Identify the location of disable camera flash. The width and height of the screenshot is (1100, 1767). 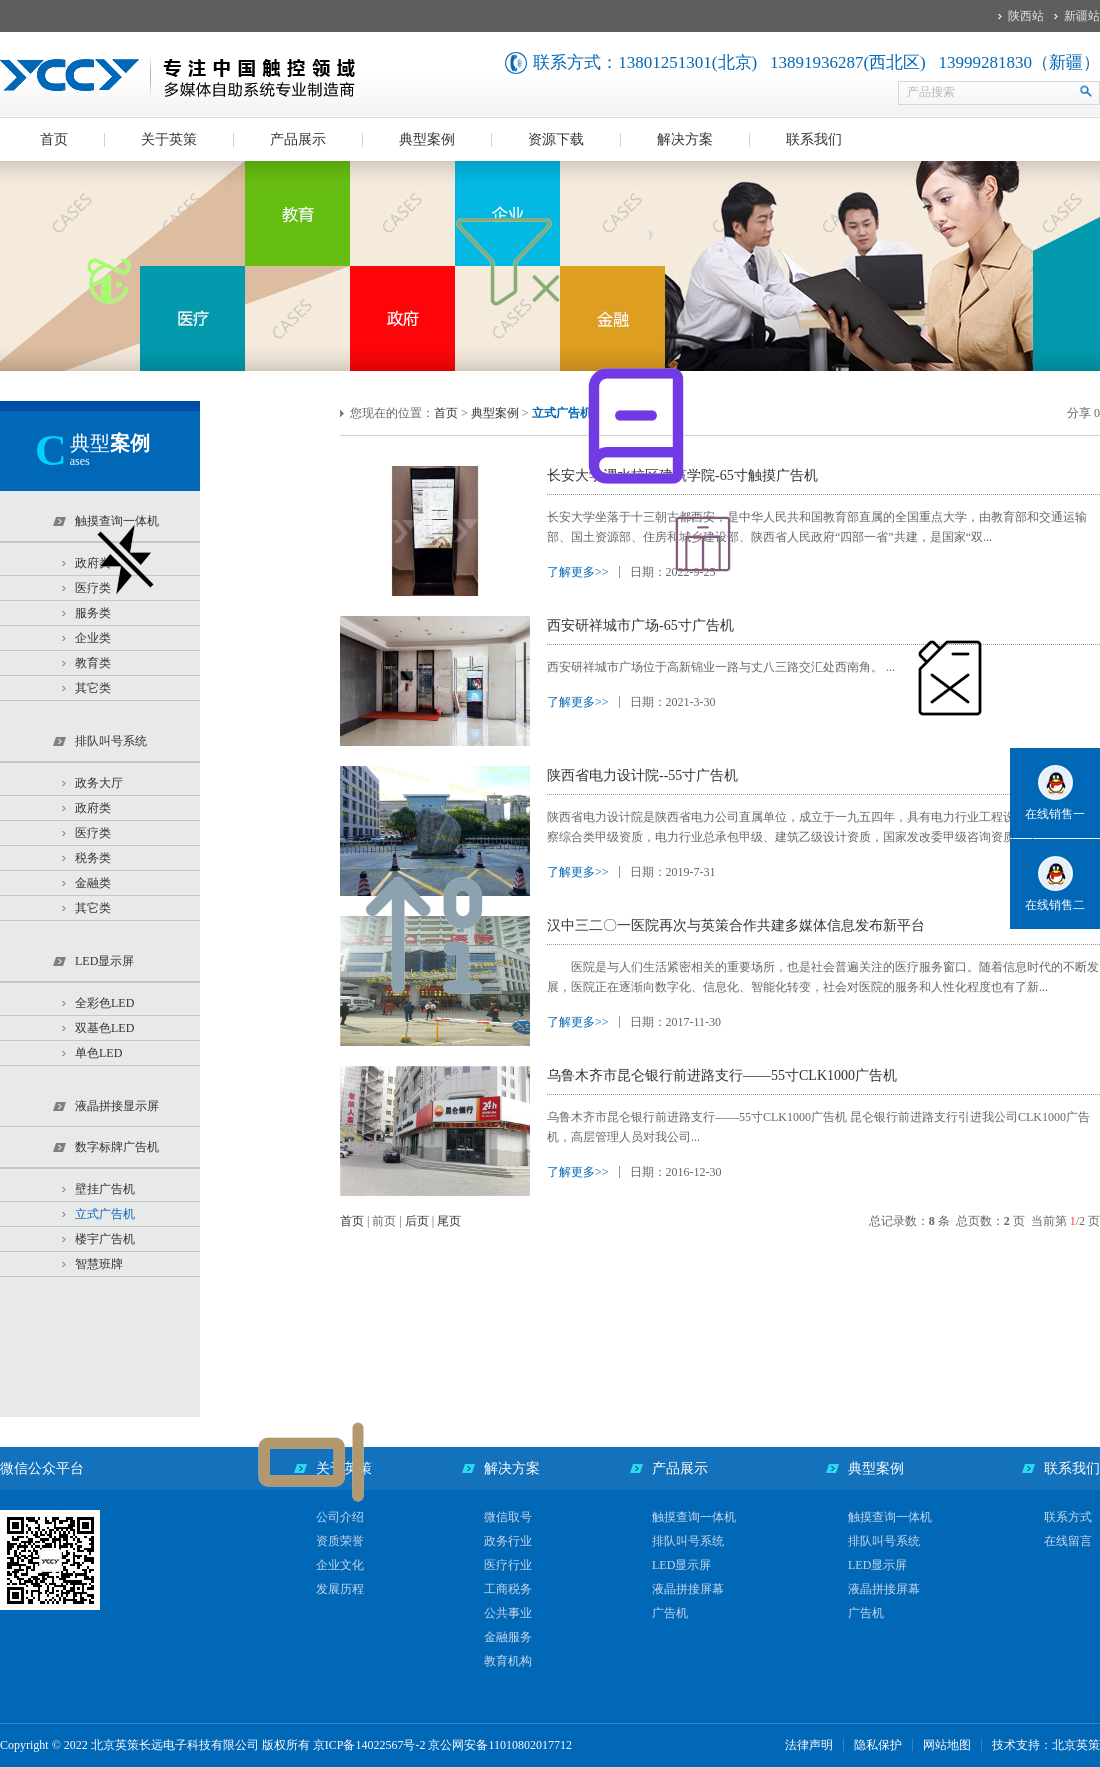
(125, 559).